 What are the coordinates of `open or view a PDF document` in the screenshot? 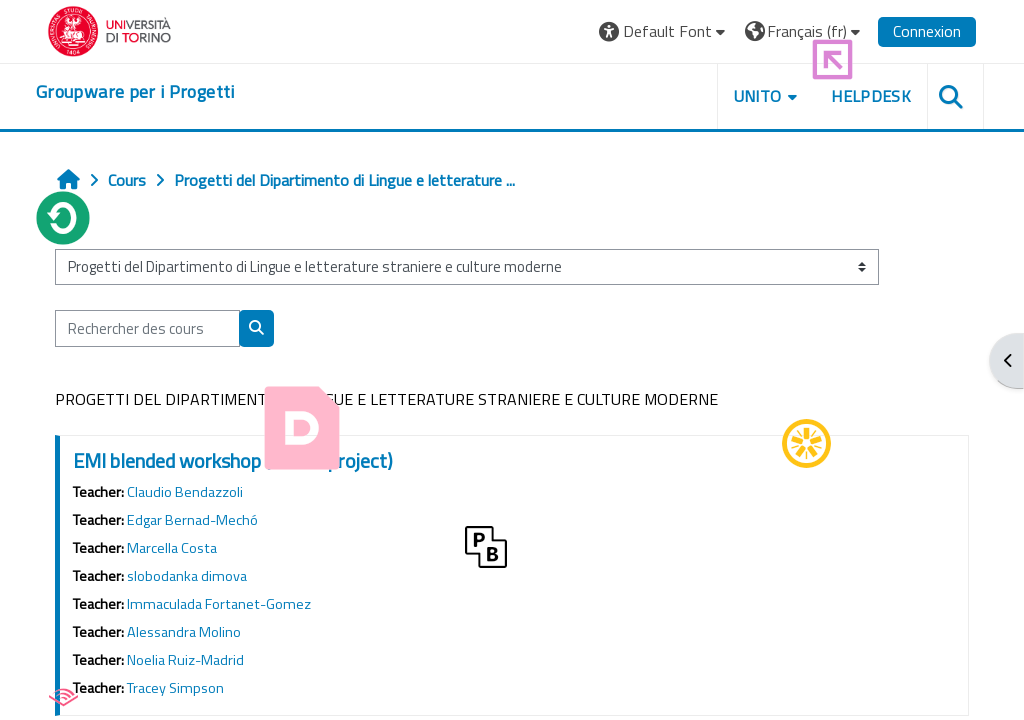 It's located at (302, 428).